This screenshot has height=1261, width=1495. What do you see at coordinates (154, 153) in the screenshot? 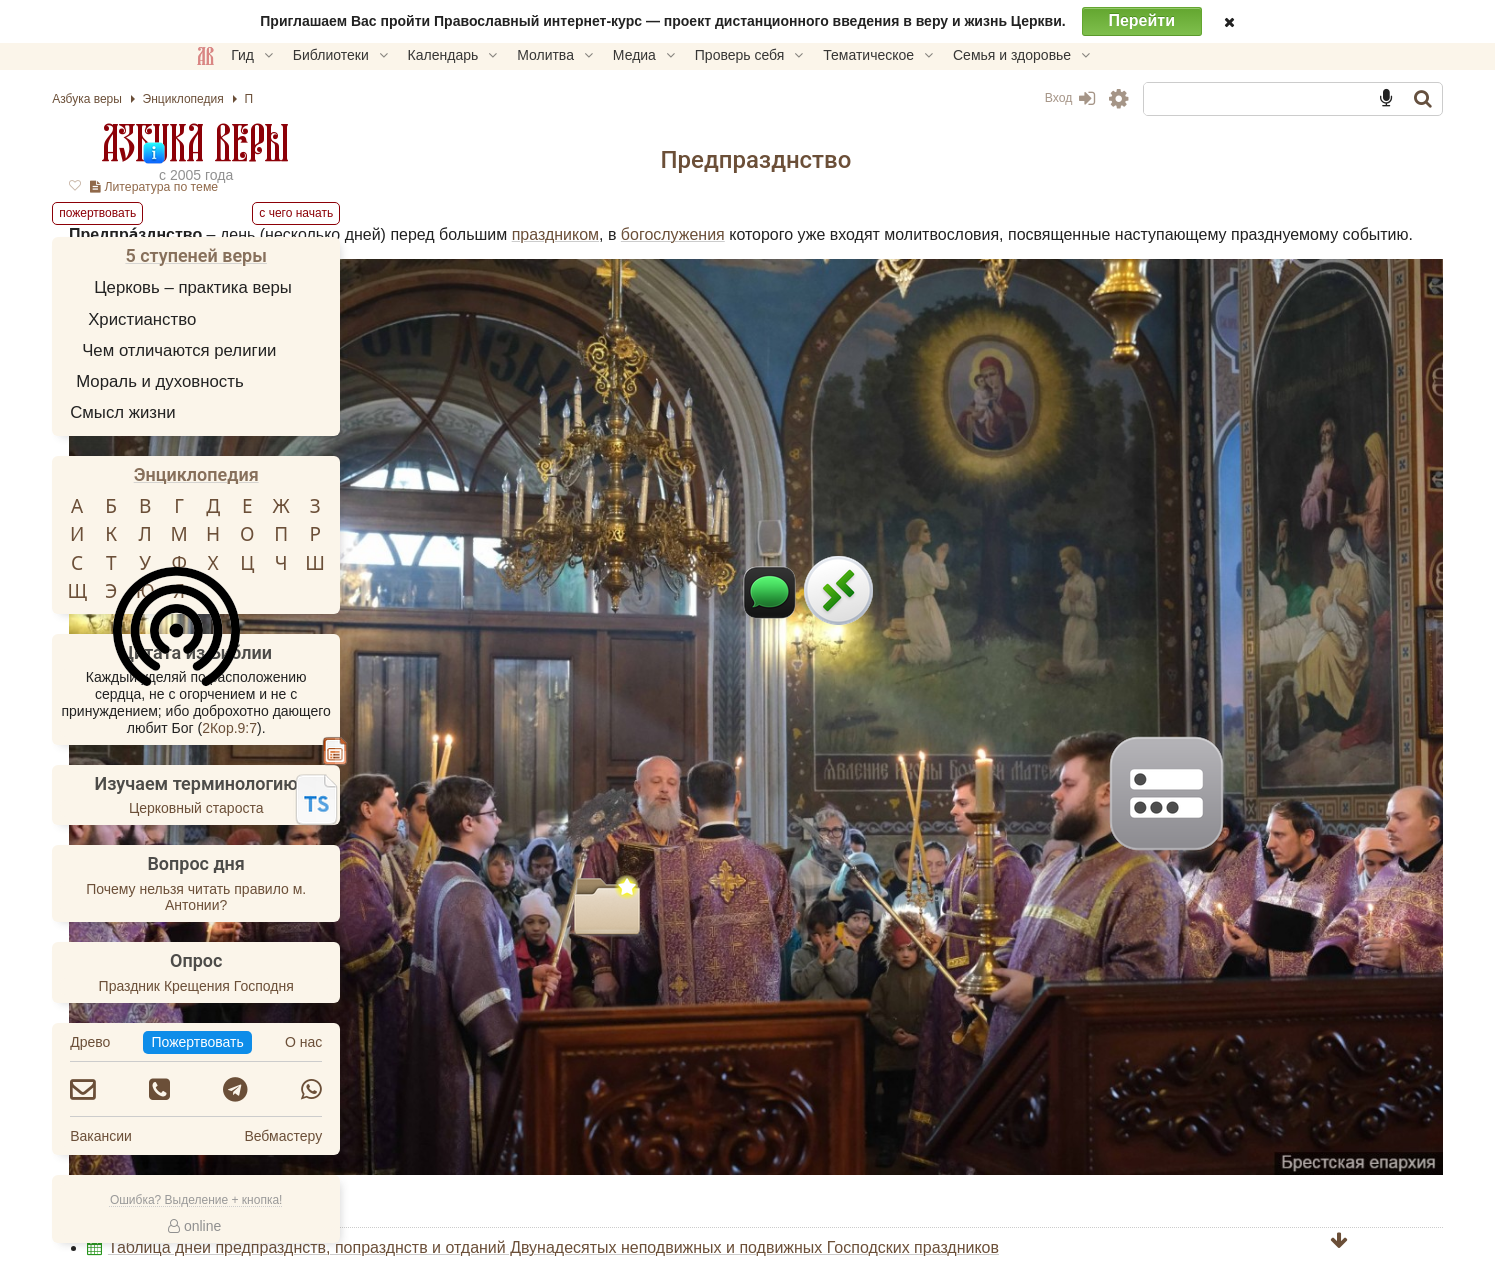
I see `open ibus input method settings` at bounding box center [154, 153].